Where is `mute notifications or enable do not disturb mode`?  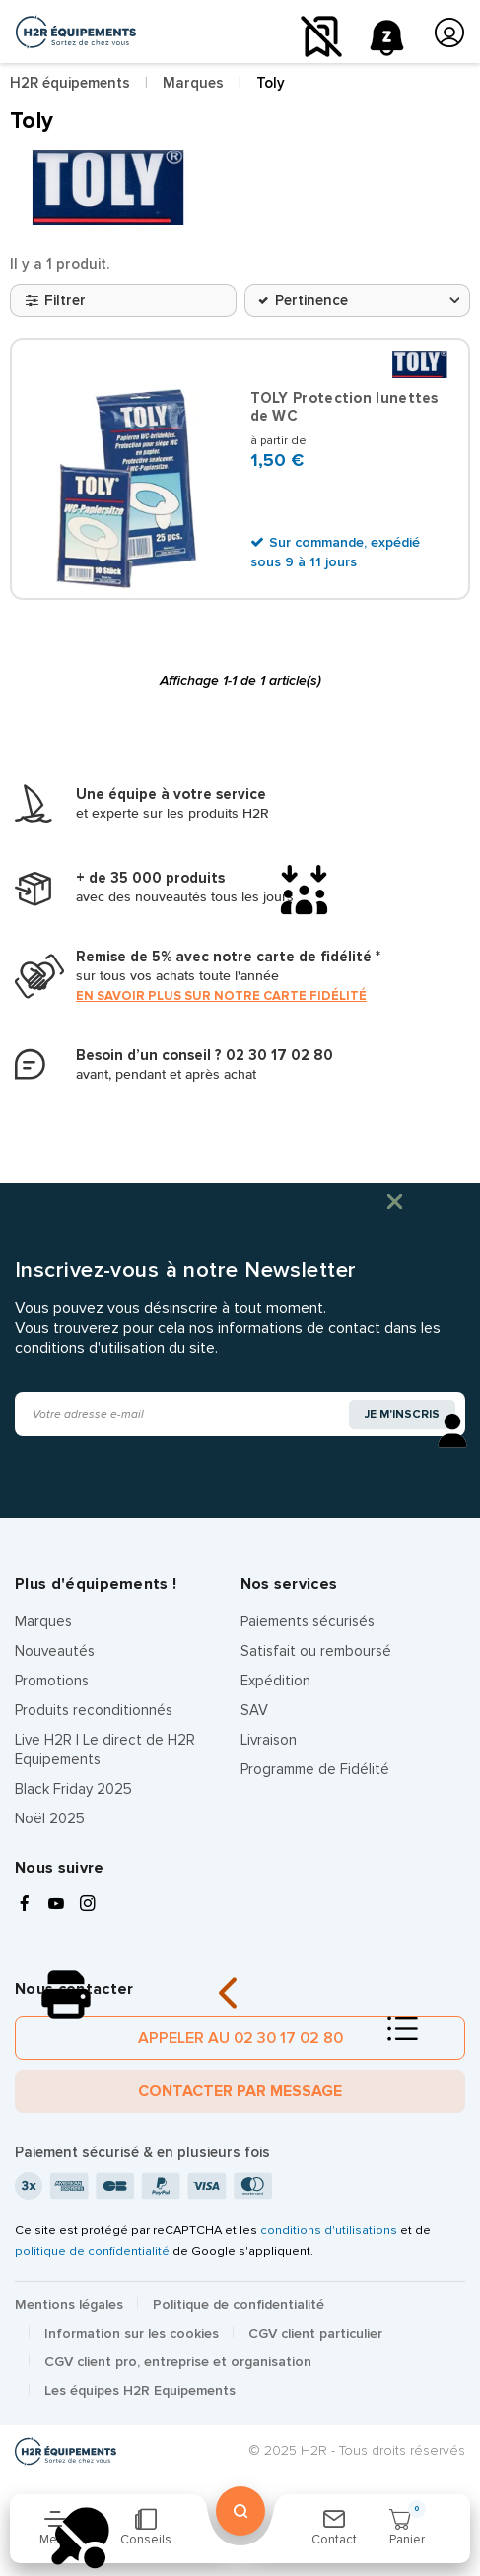
mute notifications or enable do not disturb mode is located at coordinates (386, 37).